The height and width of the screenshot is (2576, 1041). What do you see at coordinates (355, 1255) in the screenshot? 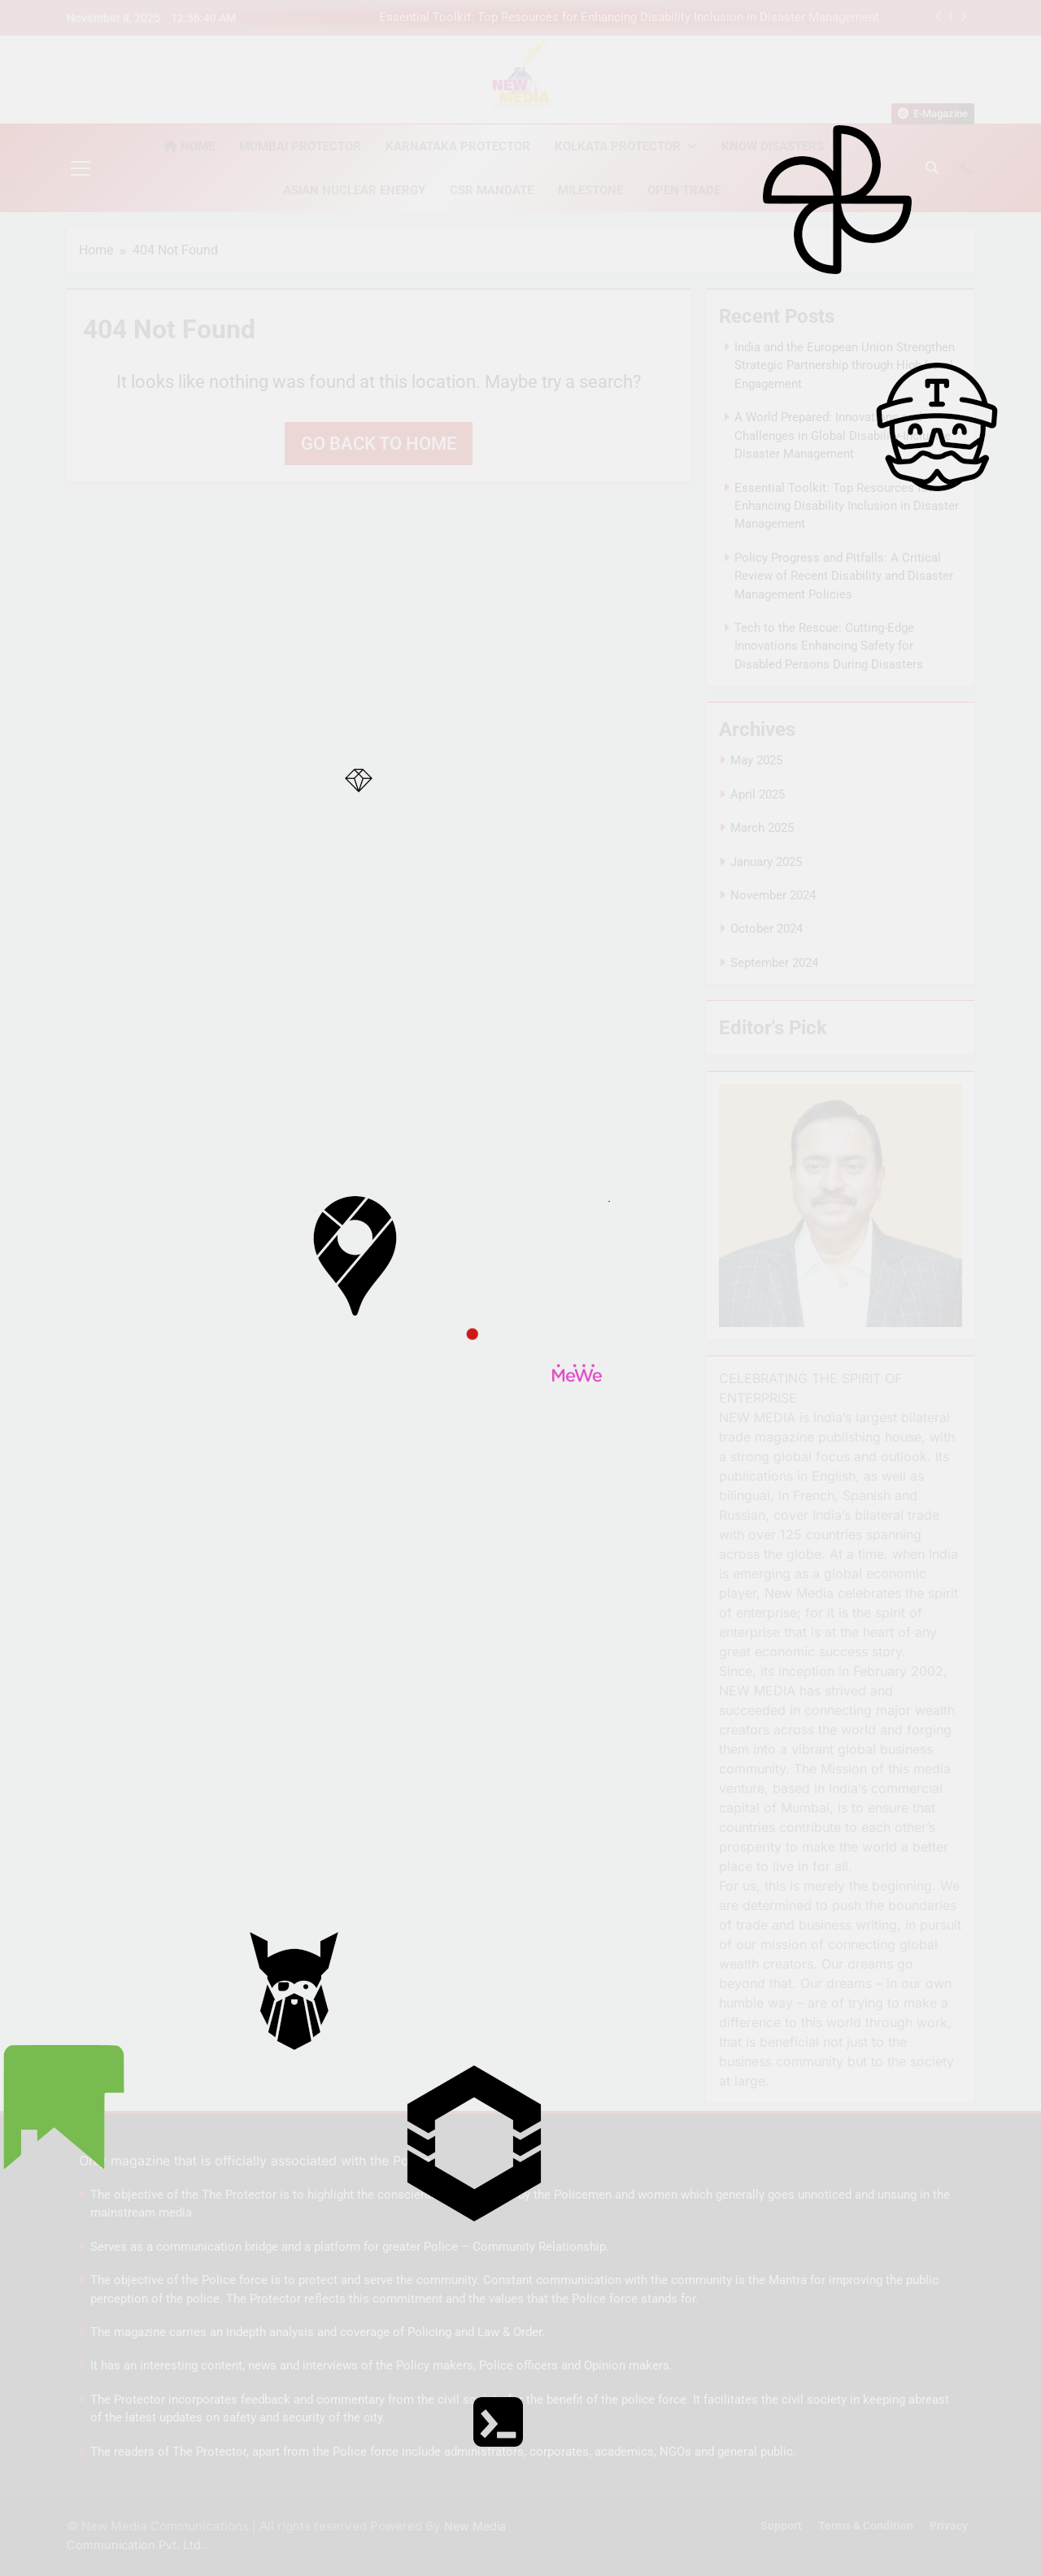
I see `open Google Maps` at bounding box center [355, 1255].